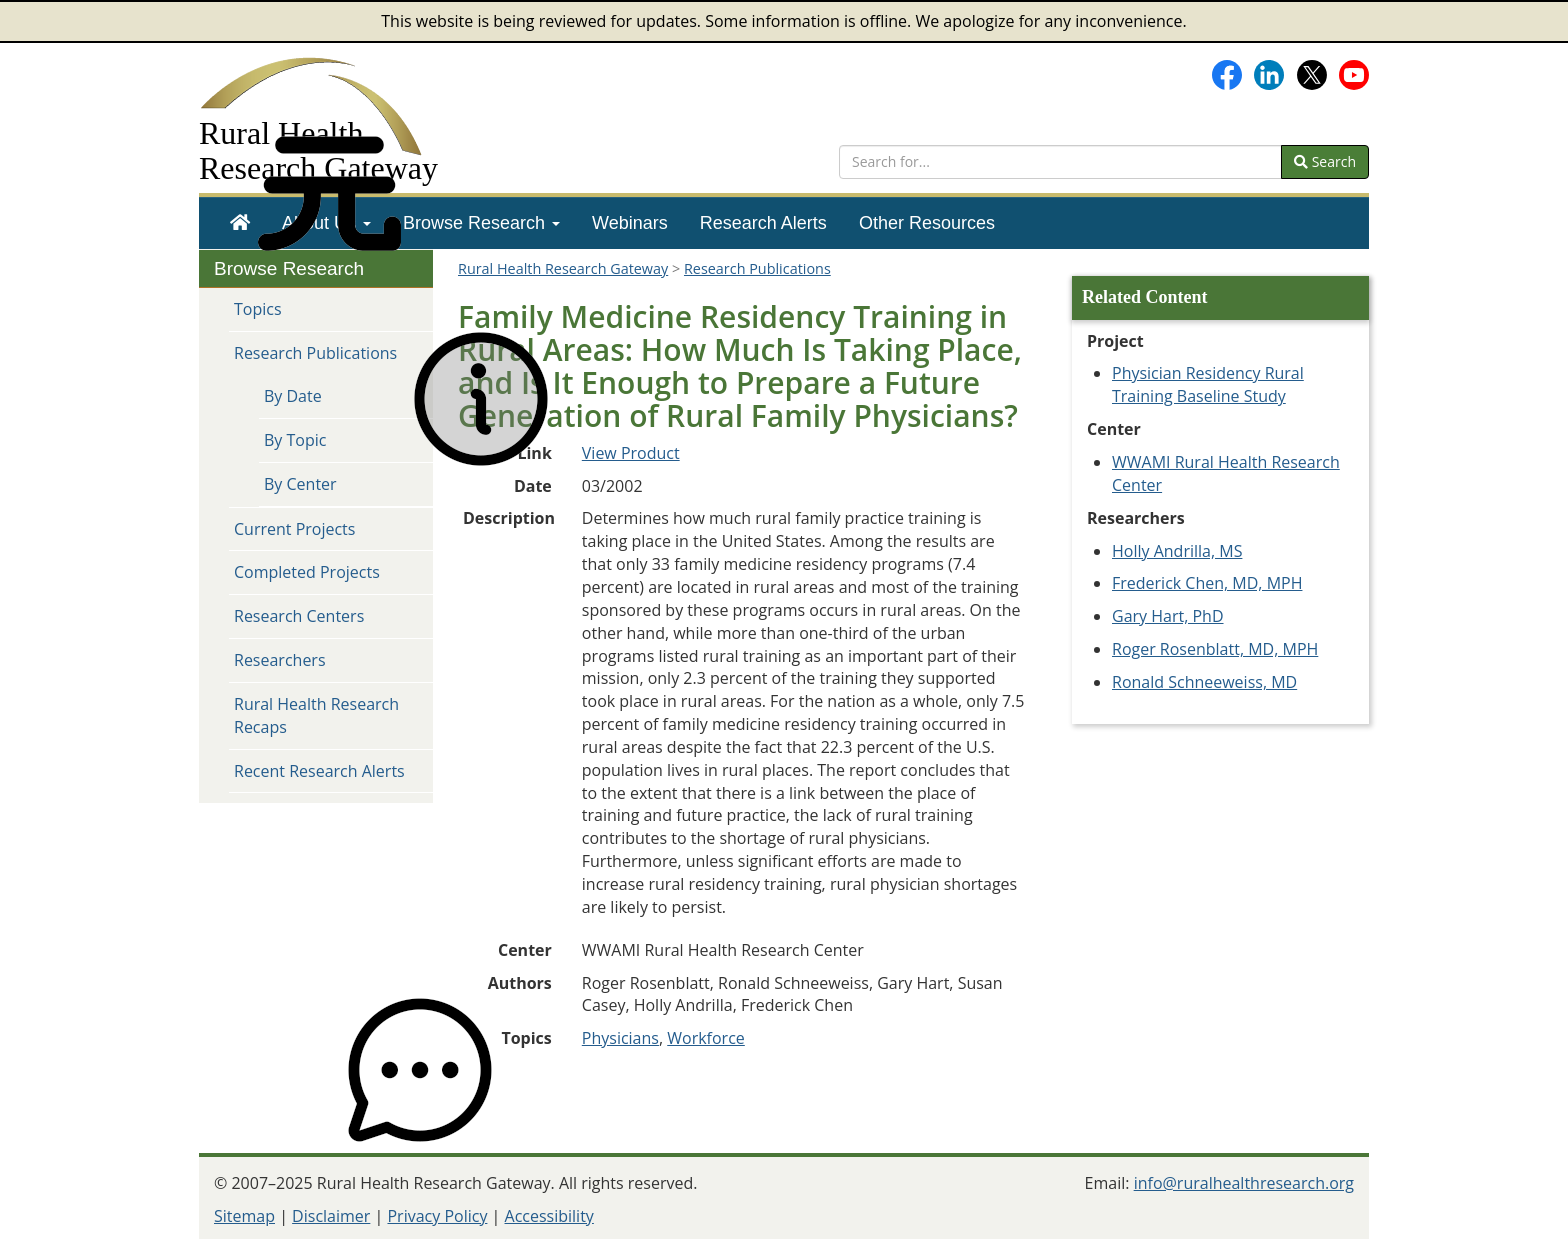 The height and width of the screenshot is (1239, 1568). Describe the element at coordinates (420, 1070) in the screenshot. I see `open chat or messaging` at that location.